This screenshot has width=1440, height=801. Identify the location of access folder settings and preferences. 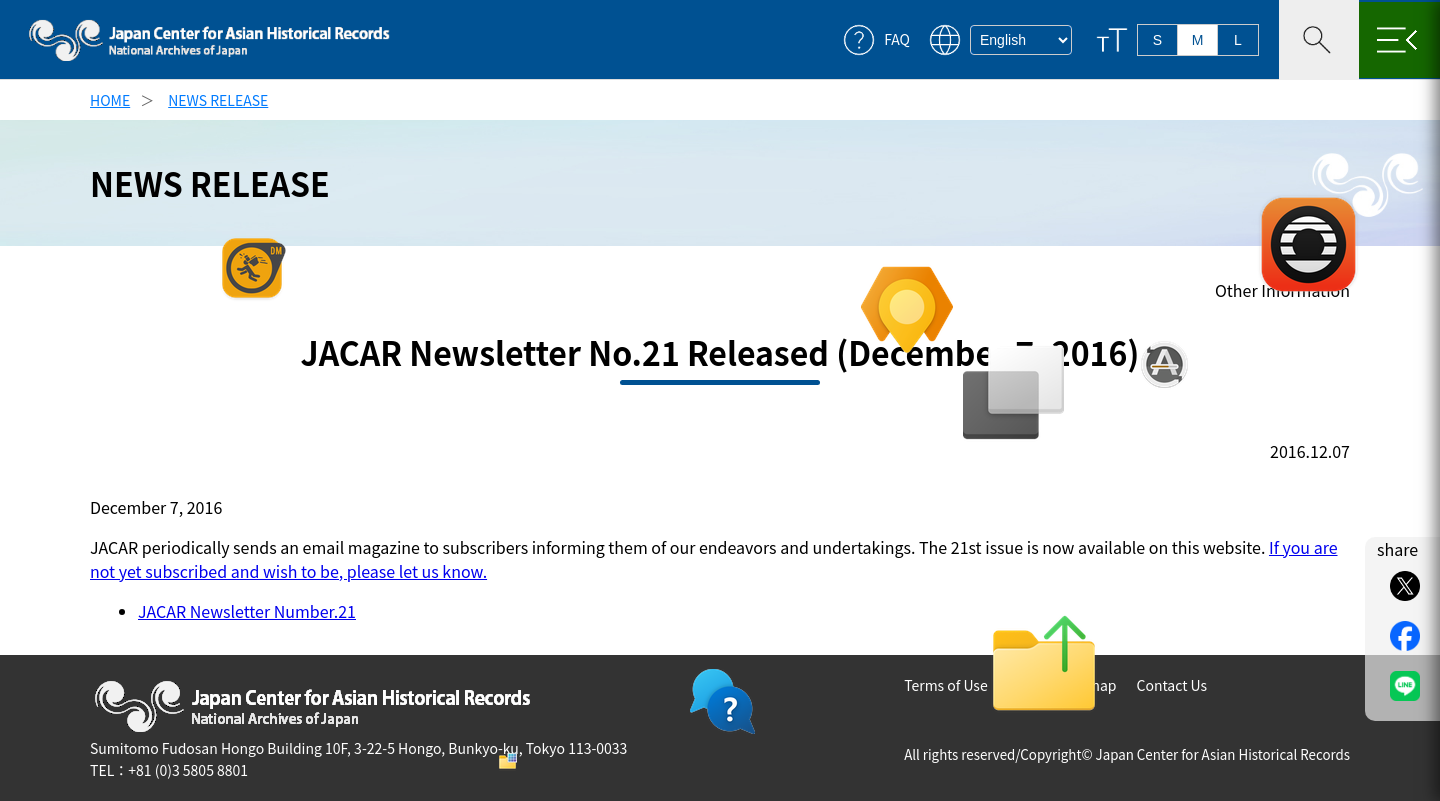
(507, 762).